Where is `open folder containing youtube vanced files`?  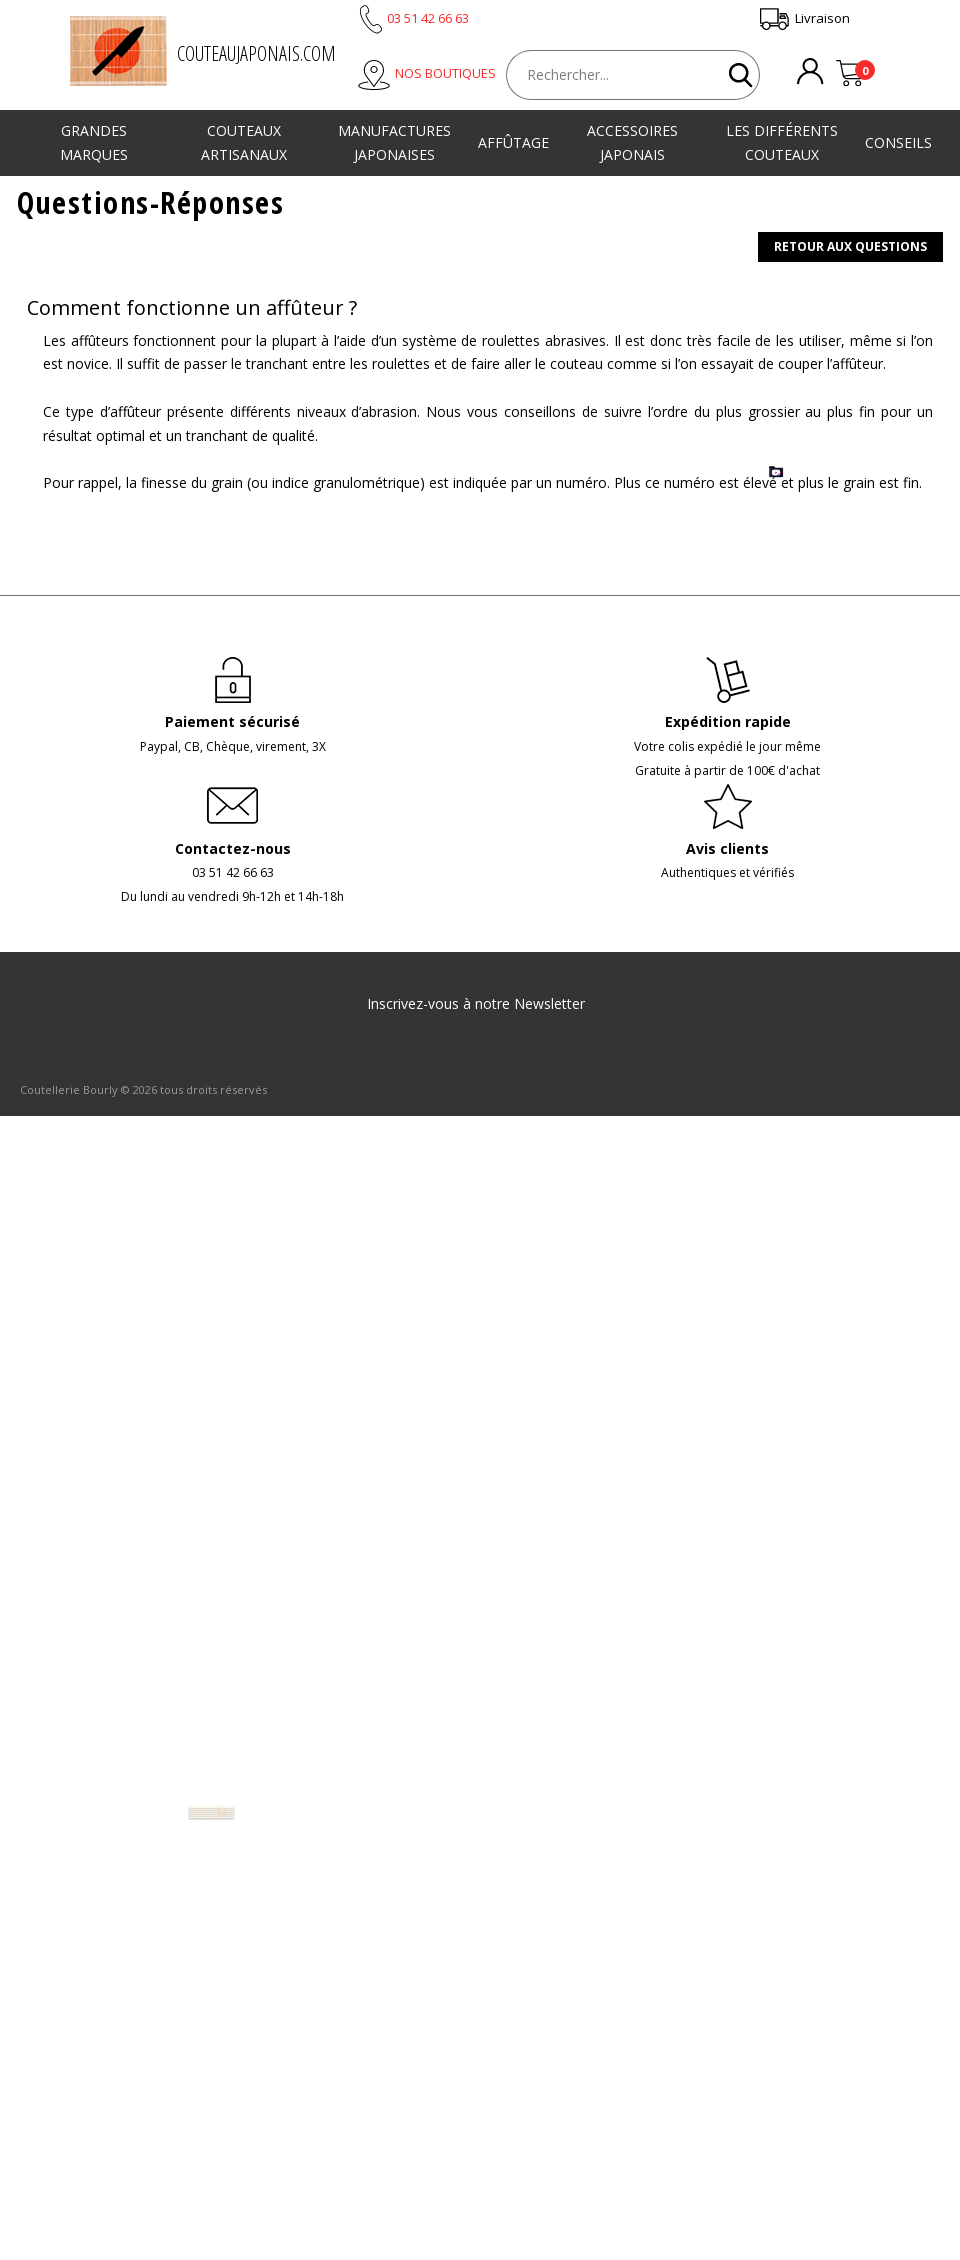 open folder containing youtube vanced files is located at coordinates (776, 472).